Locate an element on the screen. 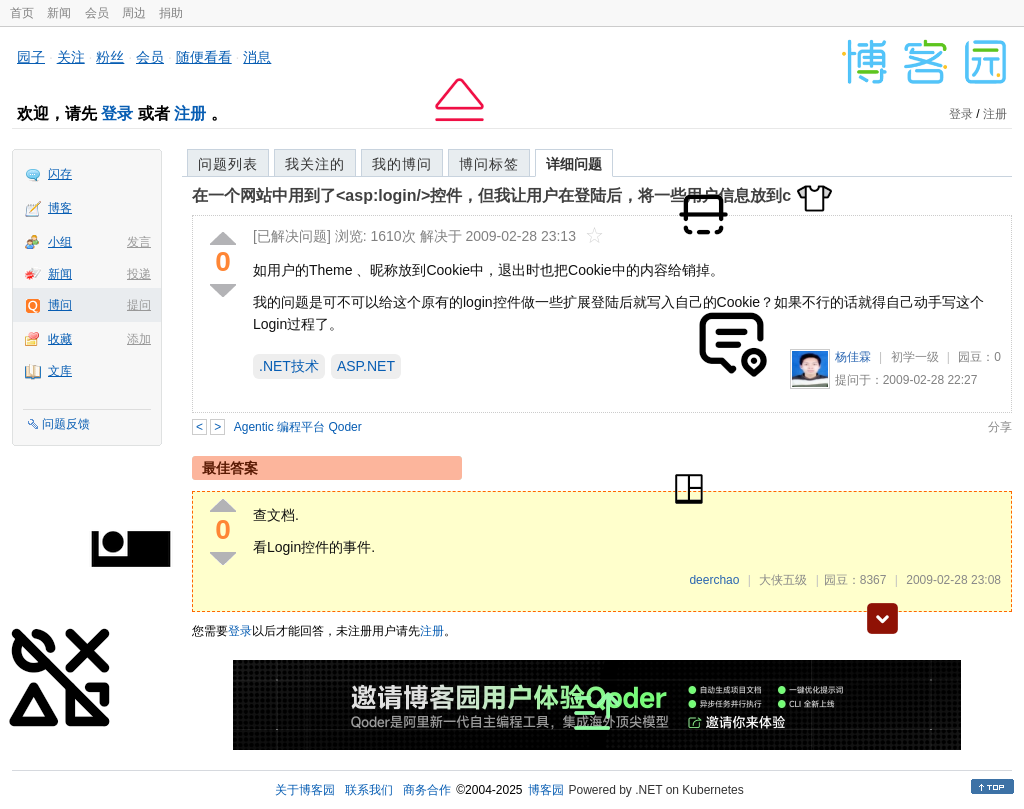  browse clothing or apparel items is located at coordinates (814, 198).